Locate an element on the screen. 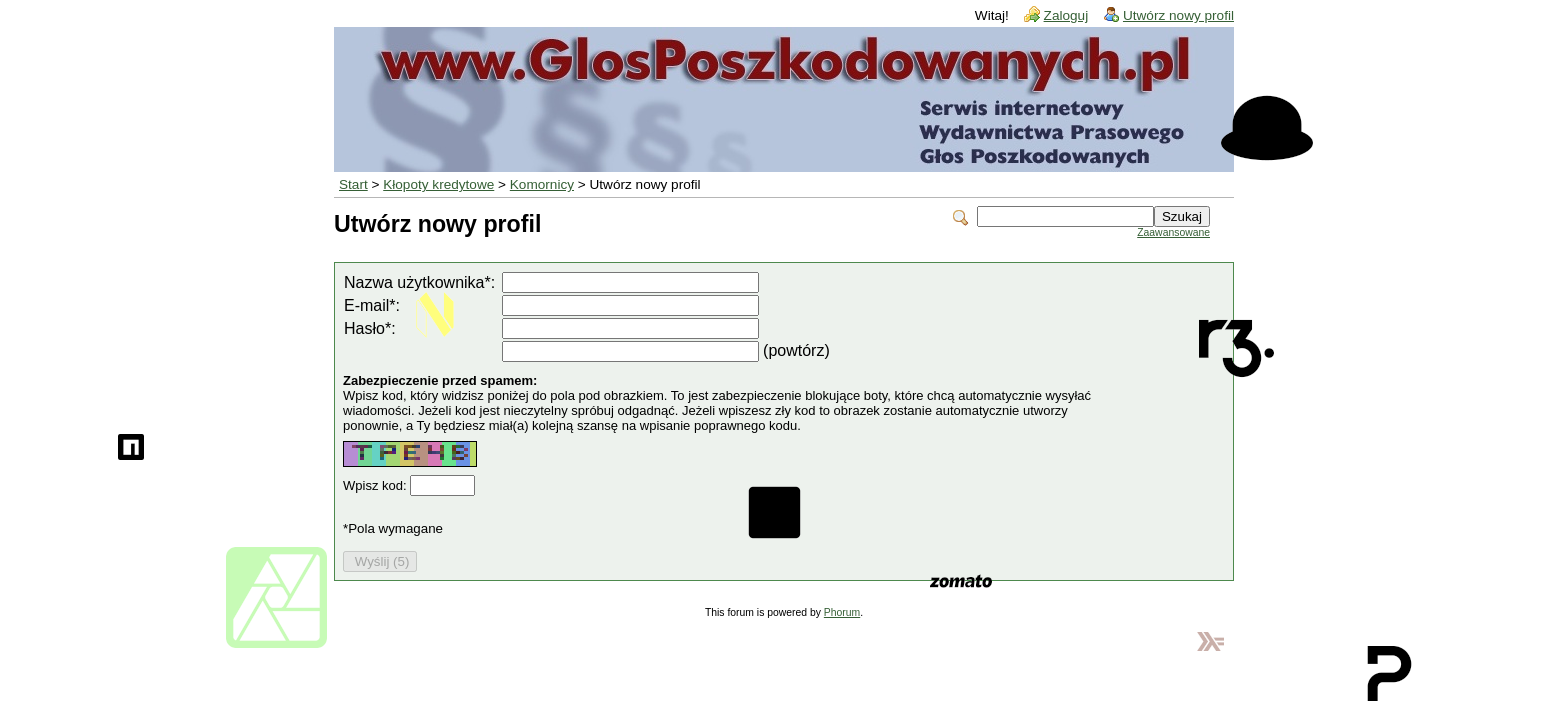  r3 company logo is located at coordinates (1236, 348).